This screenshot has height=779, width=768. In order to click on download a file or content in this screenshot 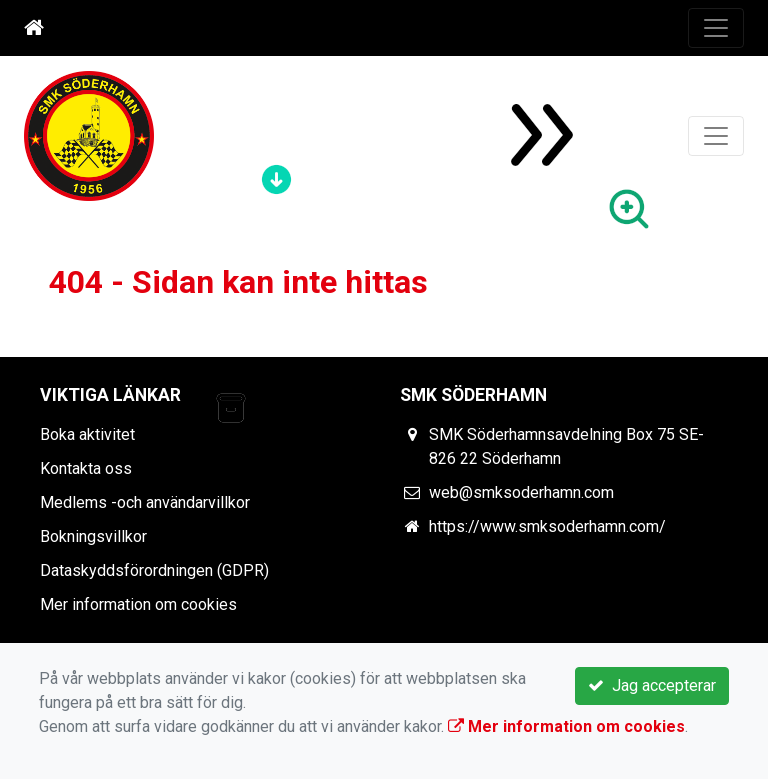, I will do `click(276, 179)`.